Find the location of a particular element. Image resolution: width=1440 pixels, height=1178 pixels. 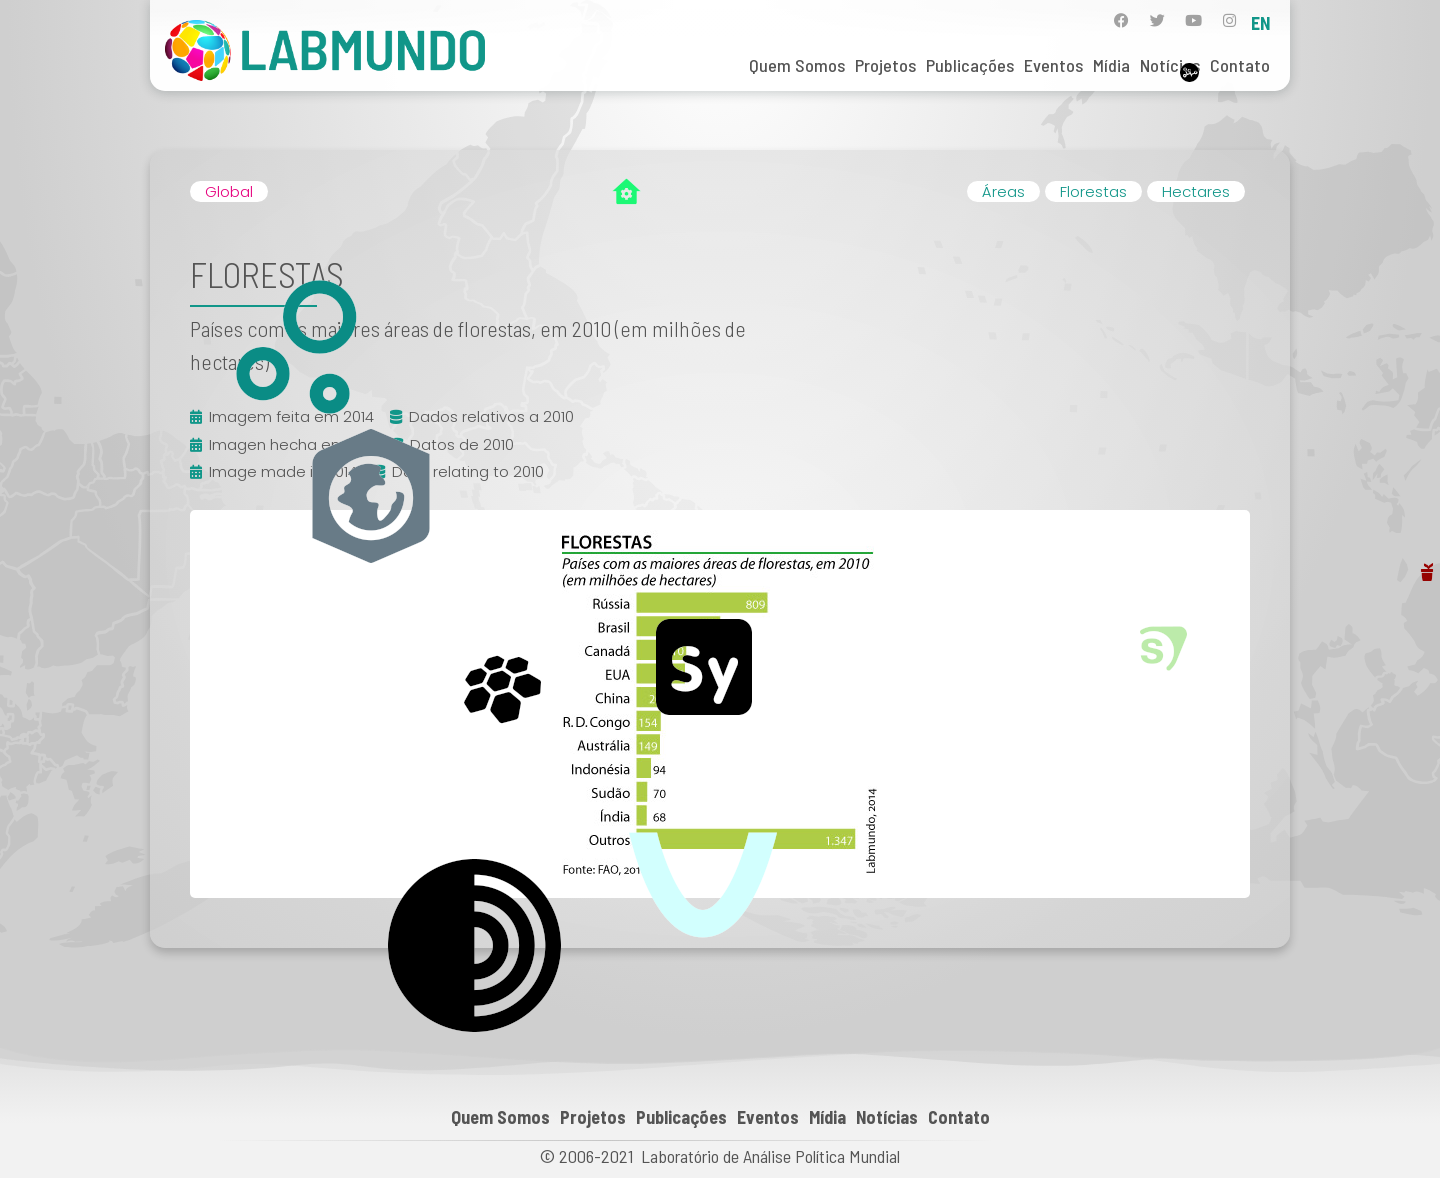

open tor browser for anonymous web browsing is located at coordinates (474, 945).